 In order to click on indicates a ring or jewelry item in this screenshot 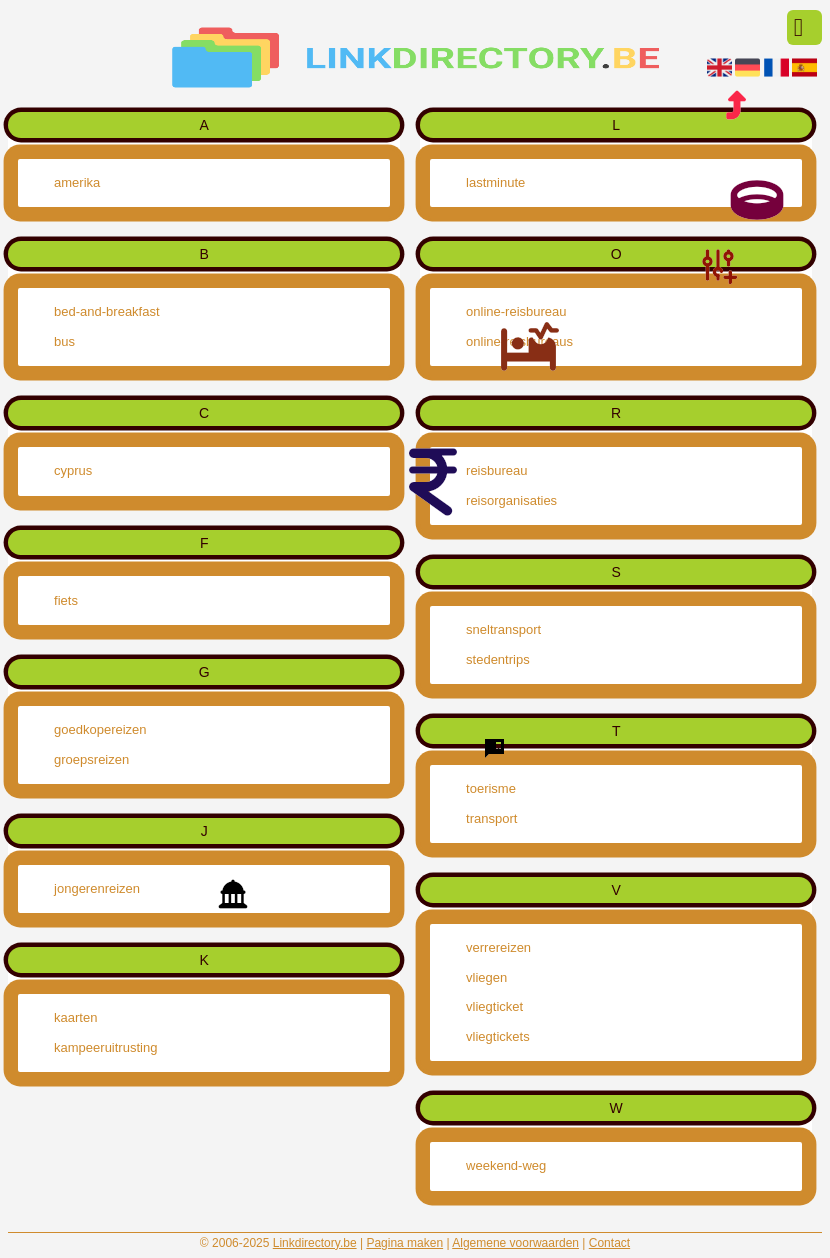, I will do `click(757, 200)`.